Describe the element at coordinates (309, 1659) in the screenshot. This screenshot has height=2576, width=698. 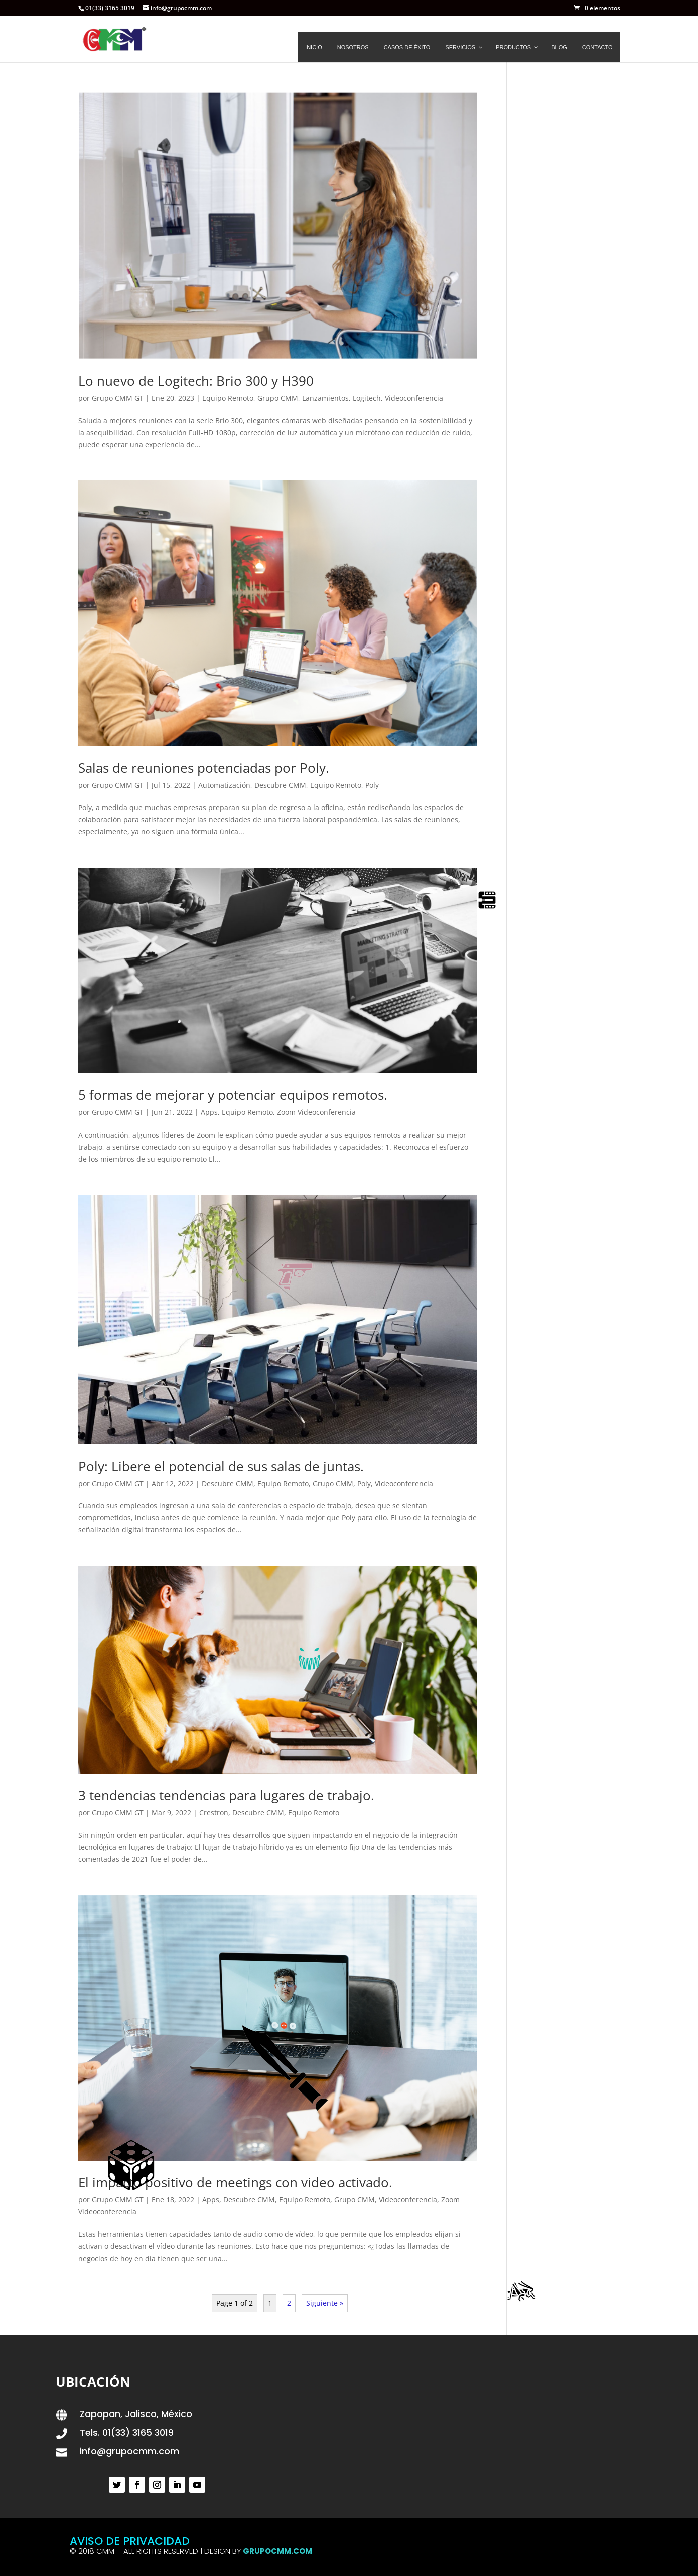
I see `indicates a villain or enemy character` at that location.